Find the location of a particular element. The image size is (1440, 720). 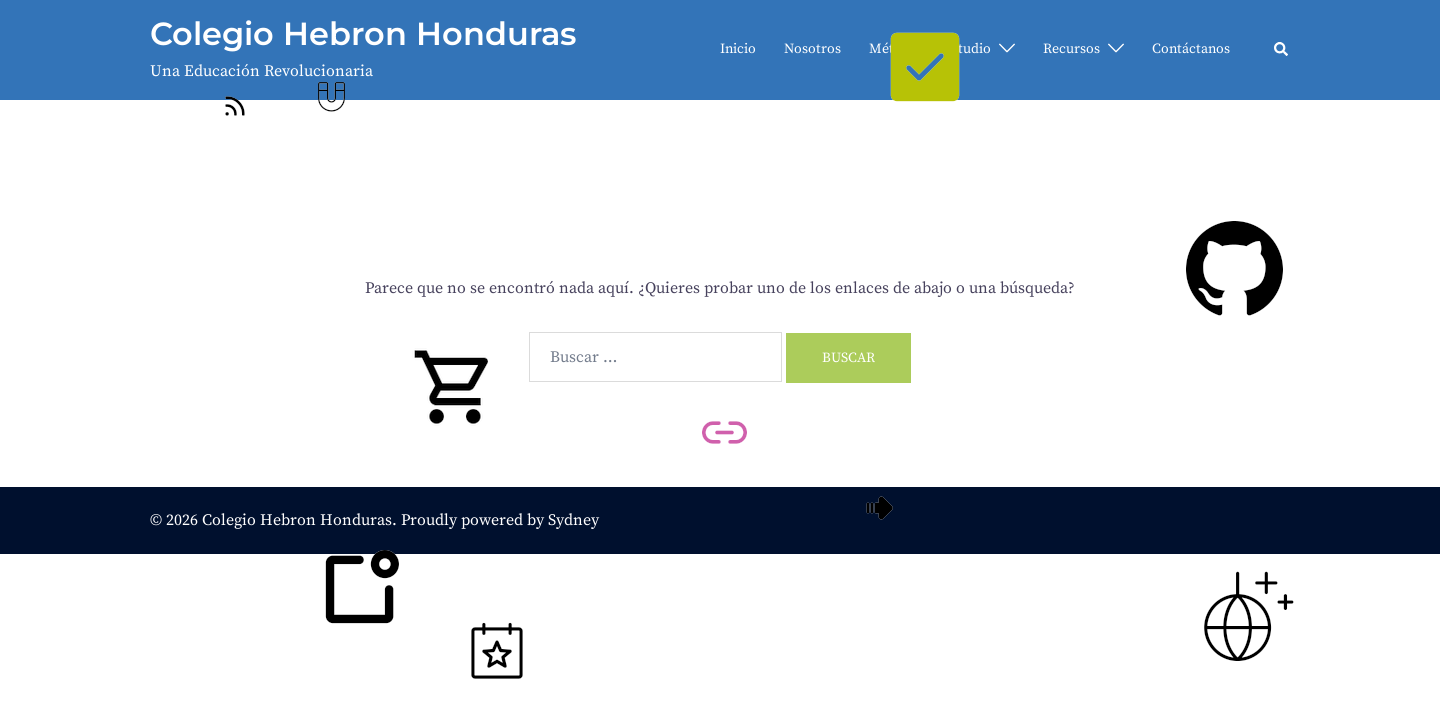

access party or event mode is located at coordinates (1244, 618).